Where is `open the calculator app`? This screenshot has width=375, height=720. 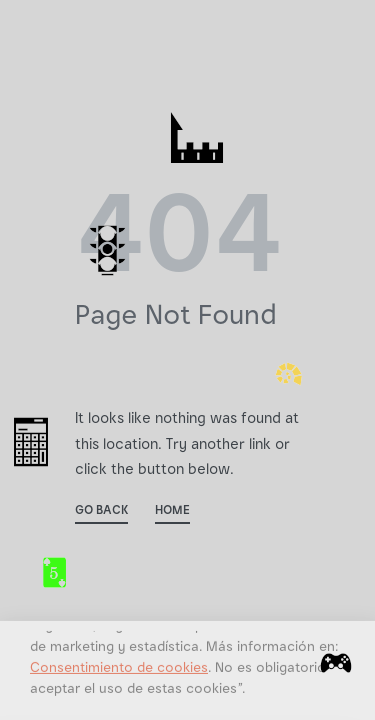 open the calculator app is located at coordinates (31, 442).